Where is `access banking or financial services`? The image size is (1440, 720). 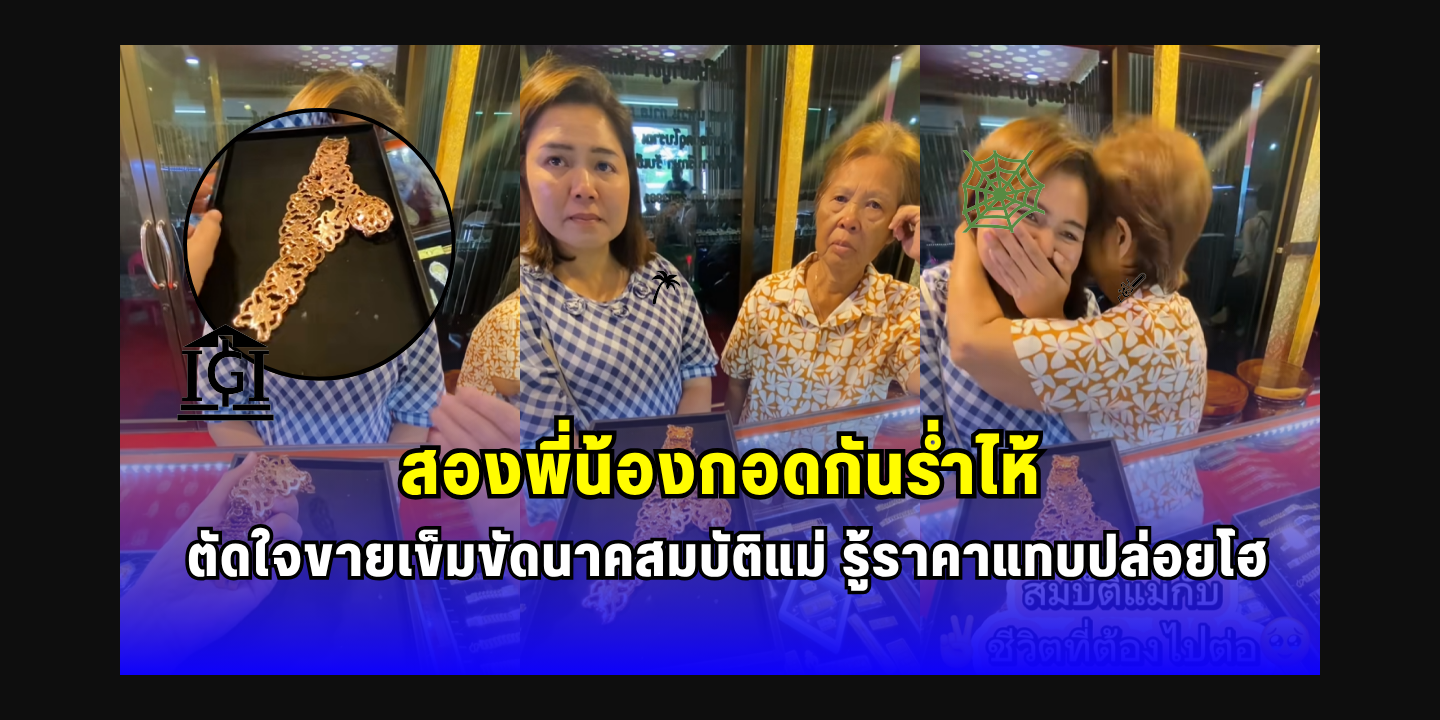 access banking or financial services is located at coordinates (225, 372).